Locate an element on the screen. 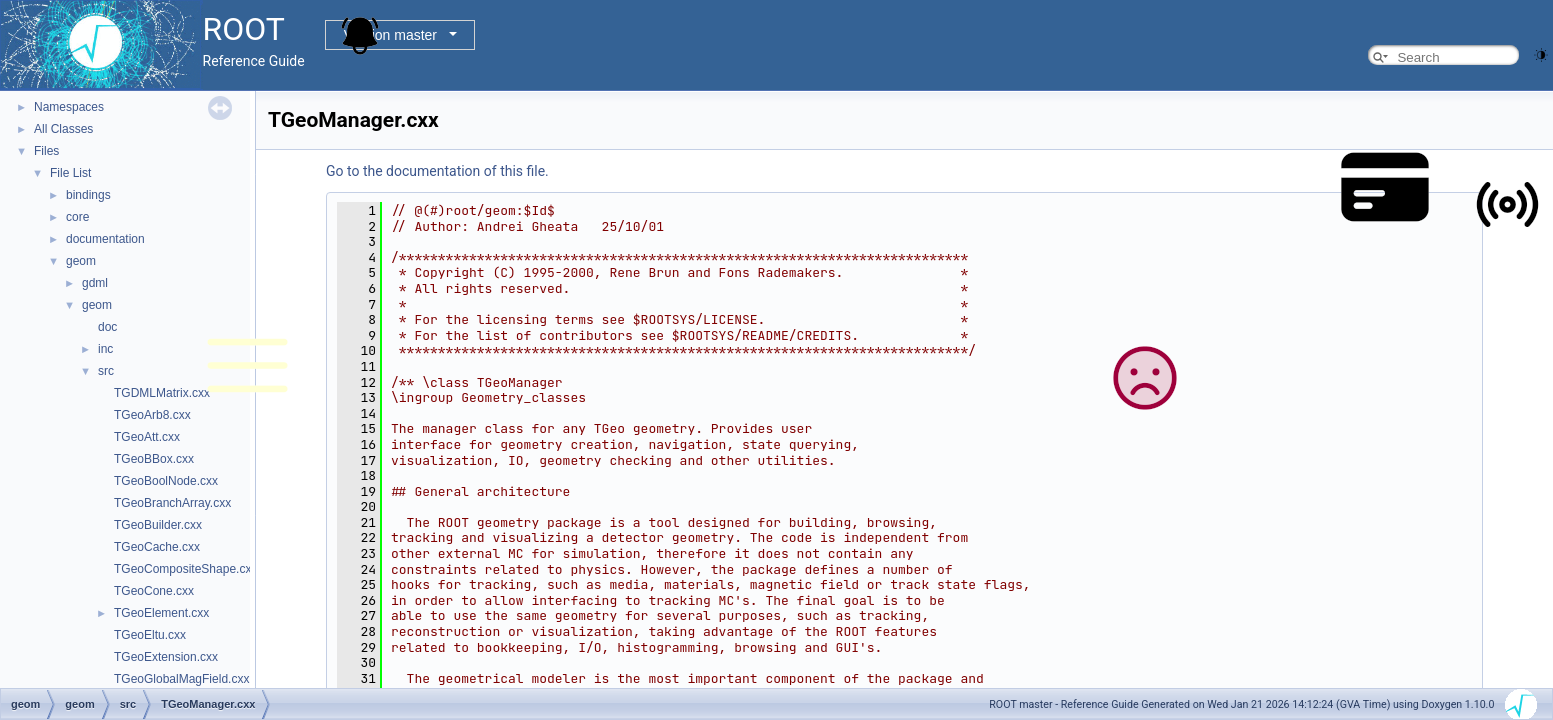  new notification alert is located at coordinates (360, 36).